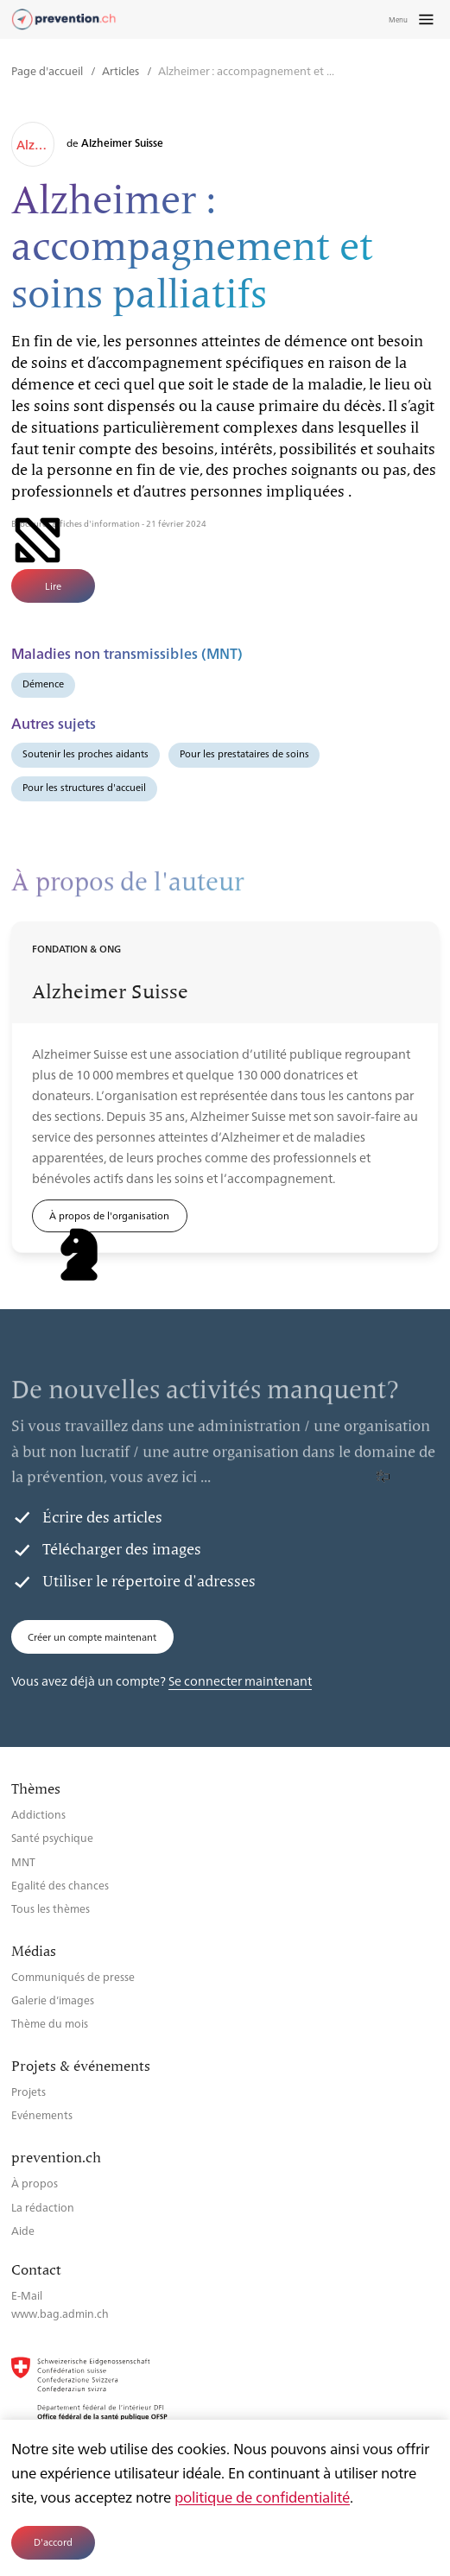 Image resolution: width=450 pixels, height=2576 pixels. Describe the element at coordinates (37, 540) in the screenshot. I see `open apple news app` at that location.